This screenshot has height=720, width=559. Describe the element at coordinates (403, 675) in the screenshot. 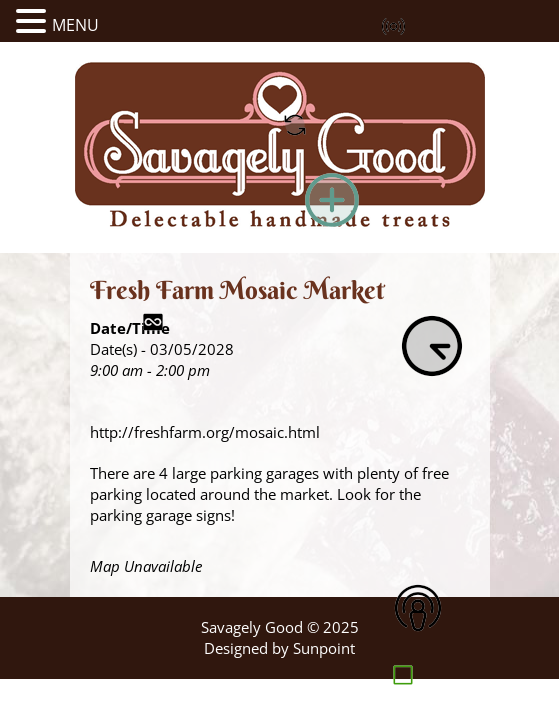

I see `stop media playback` at that location.